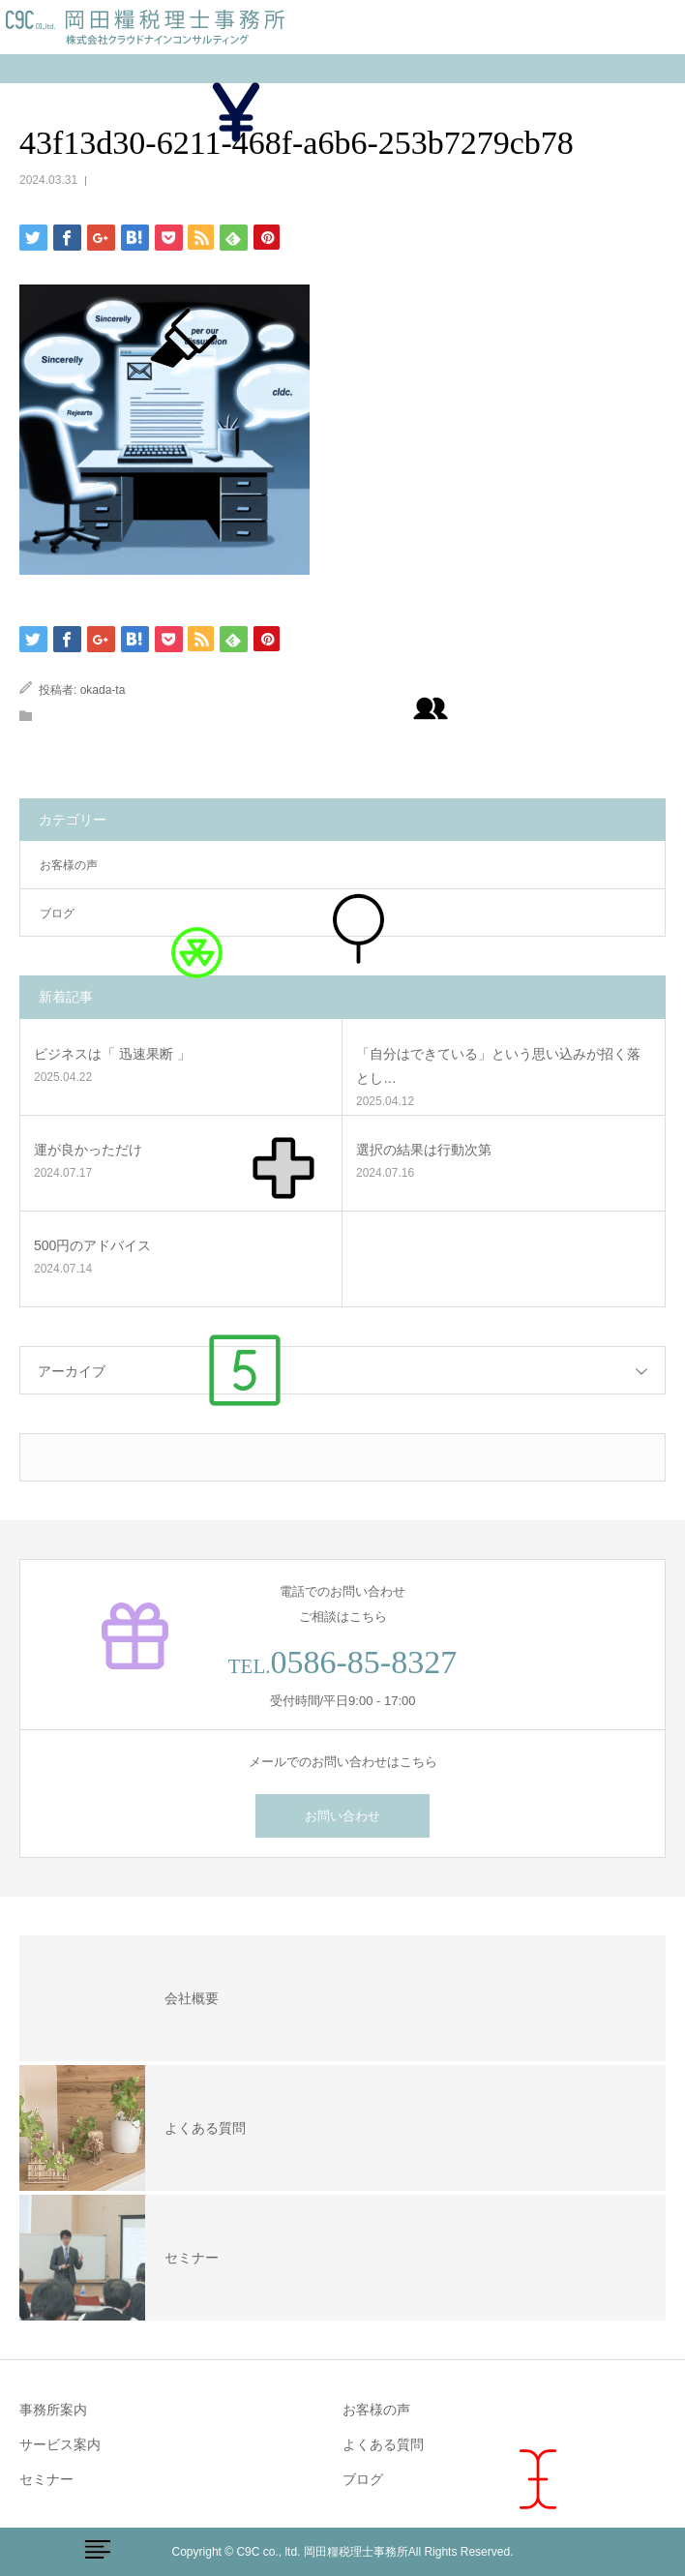 Image resolution: width=685 pixels, height=2576 pixels. What do you see at coordinates (538, 2479) in the screenshot?
I see `text input field is active` at bounding box center [538, 2479].